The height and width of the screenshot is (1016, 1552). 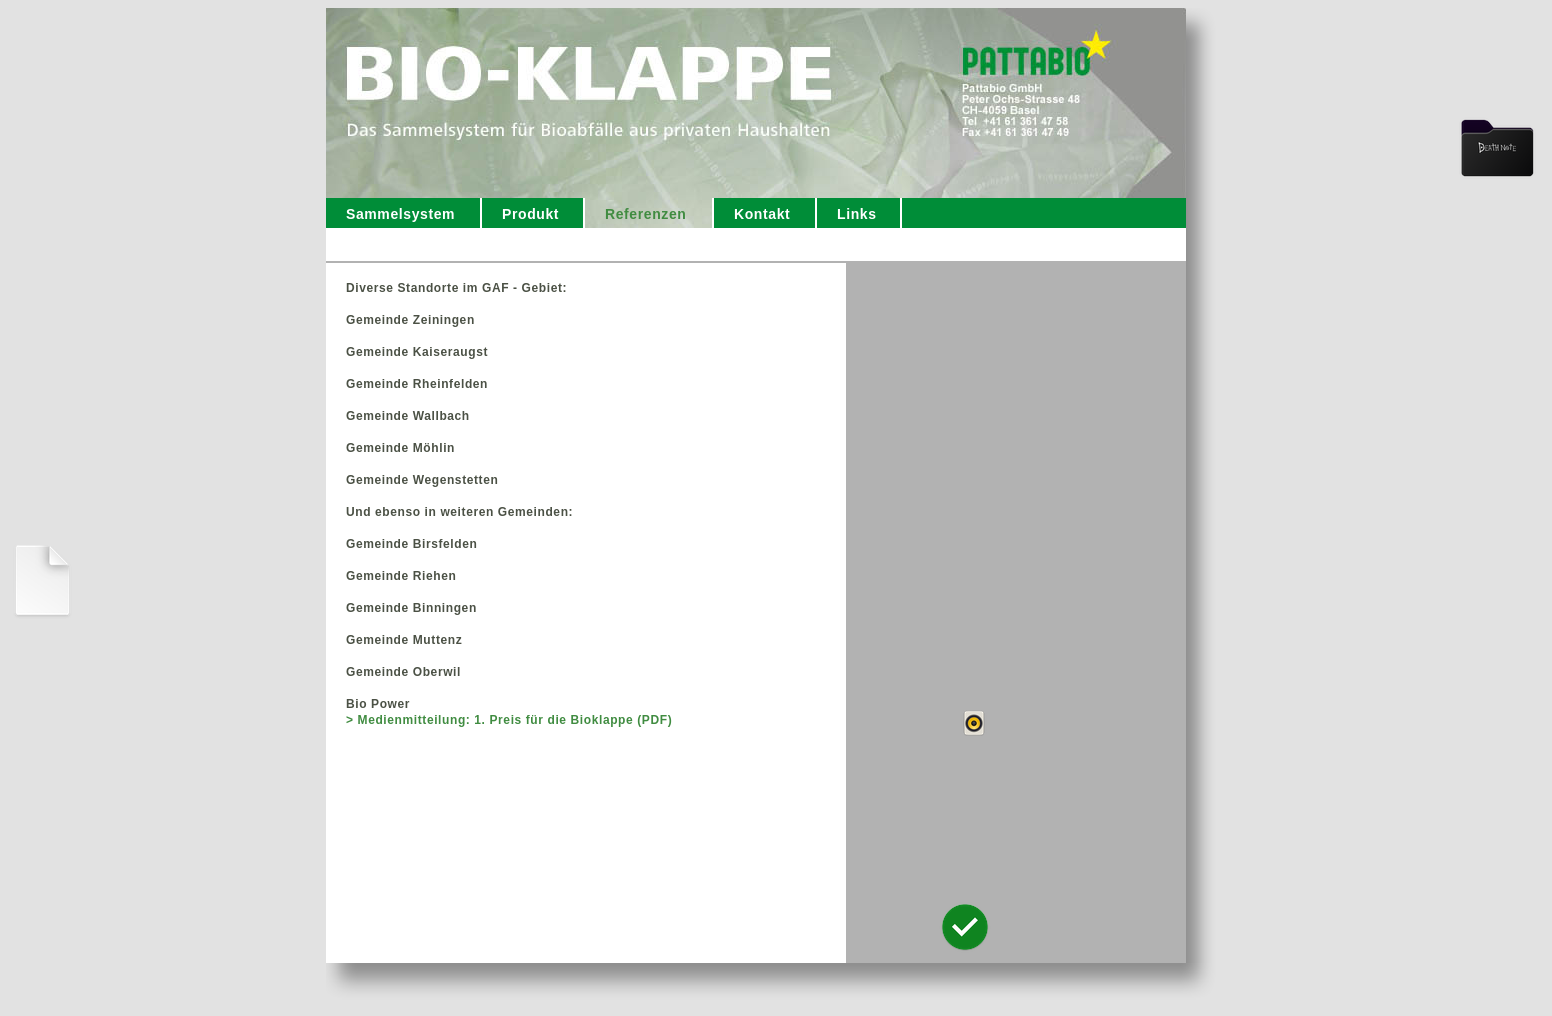 I want to click on a blank or empty document file, so click(x=42, y=581).